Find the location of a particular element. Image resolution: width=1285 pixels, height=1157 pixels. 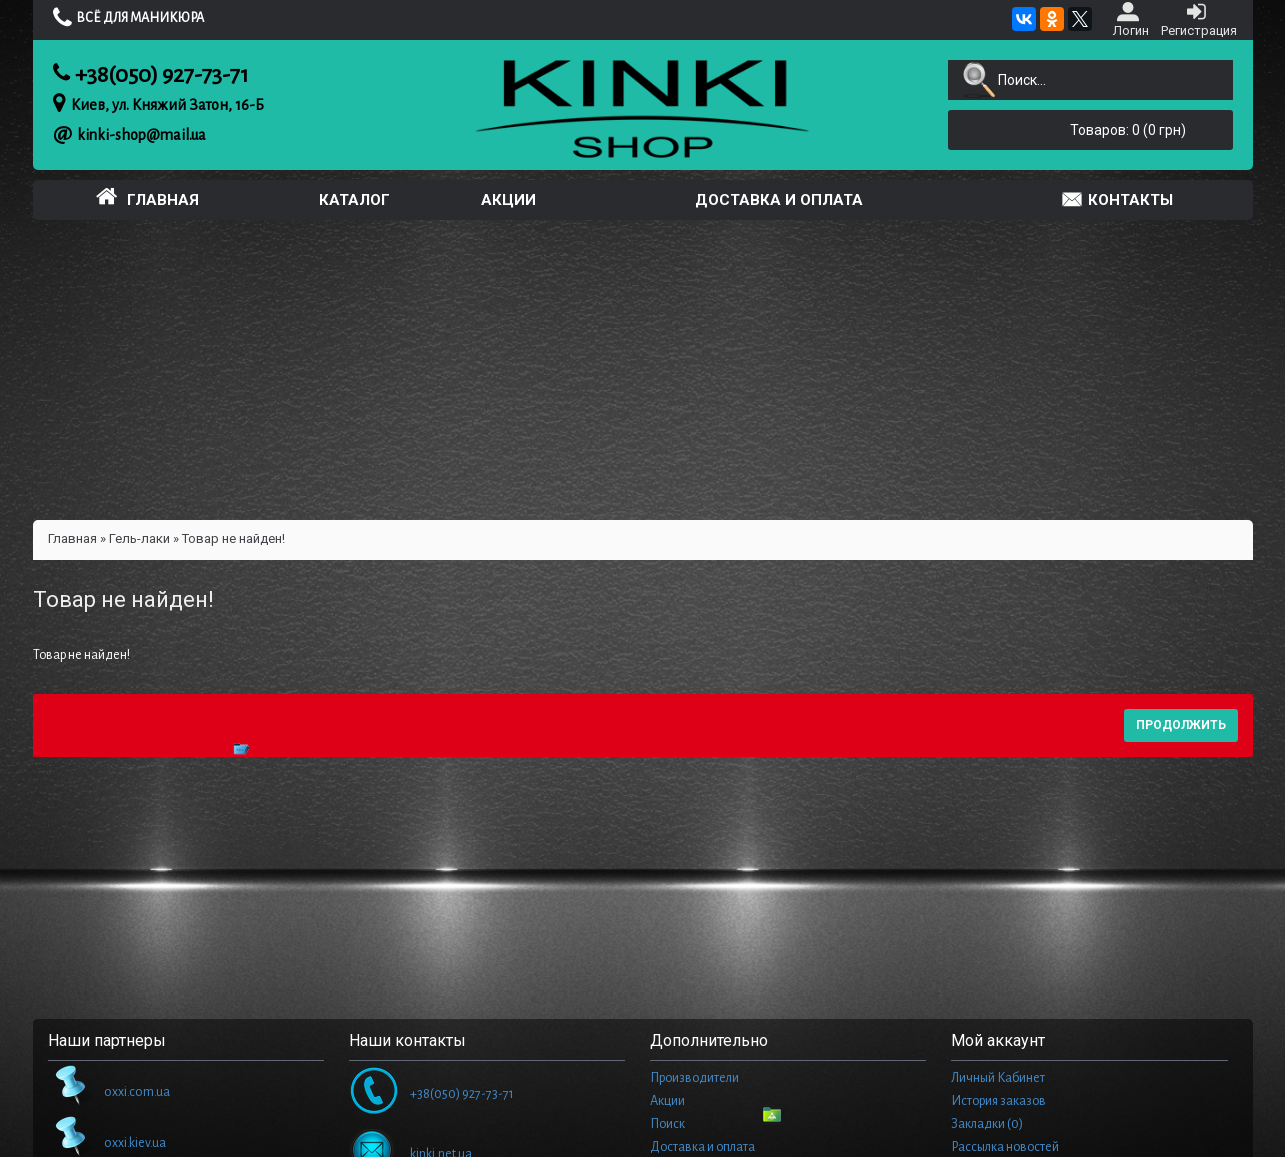

open folder containing SQLite database files is located at coordinates (241, 749).